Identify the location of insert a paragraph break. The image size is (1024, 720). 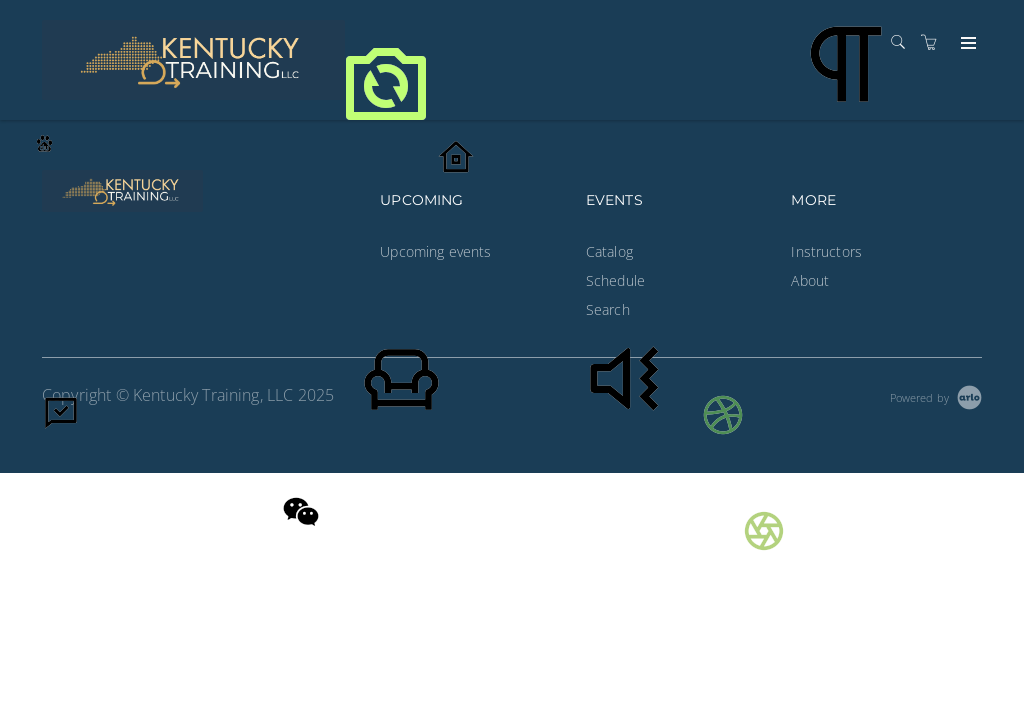
(846, 62).